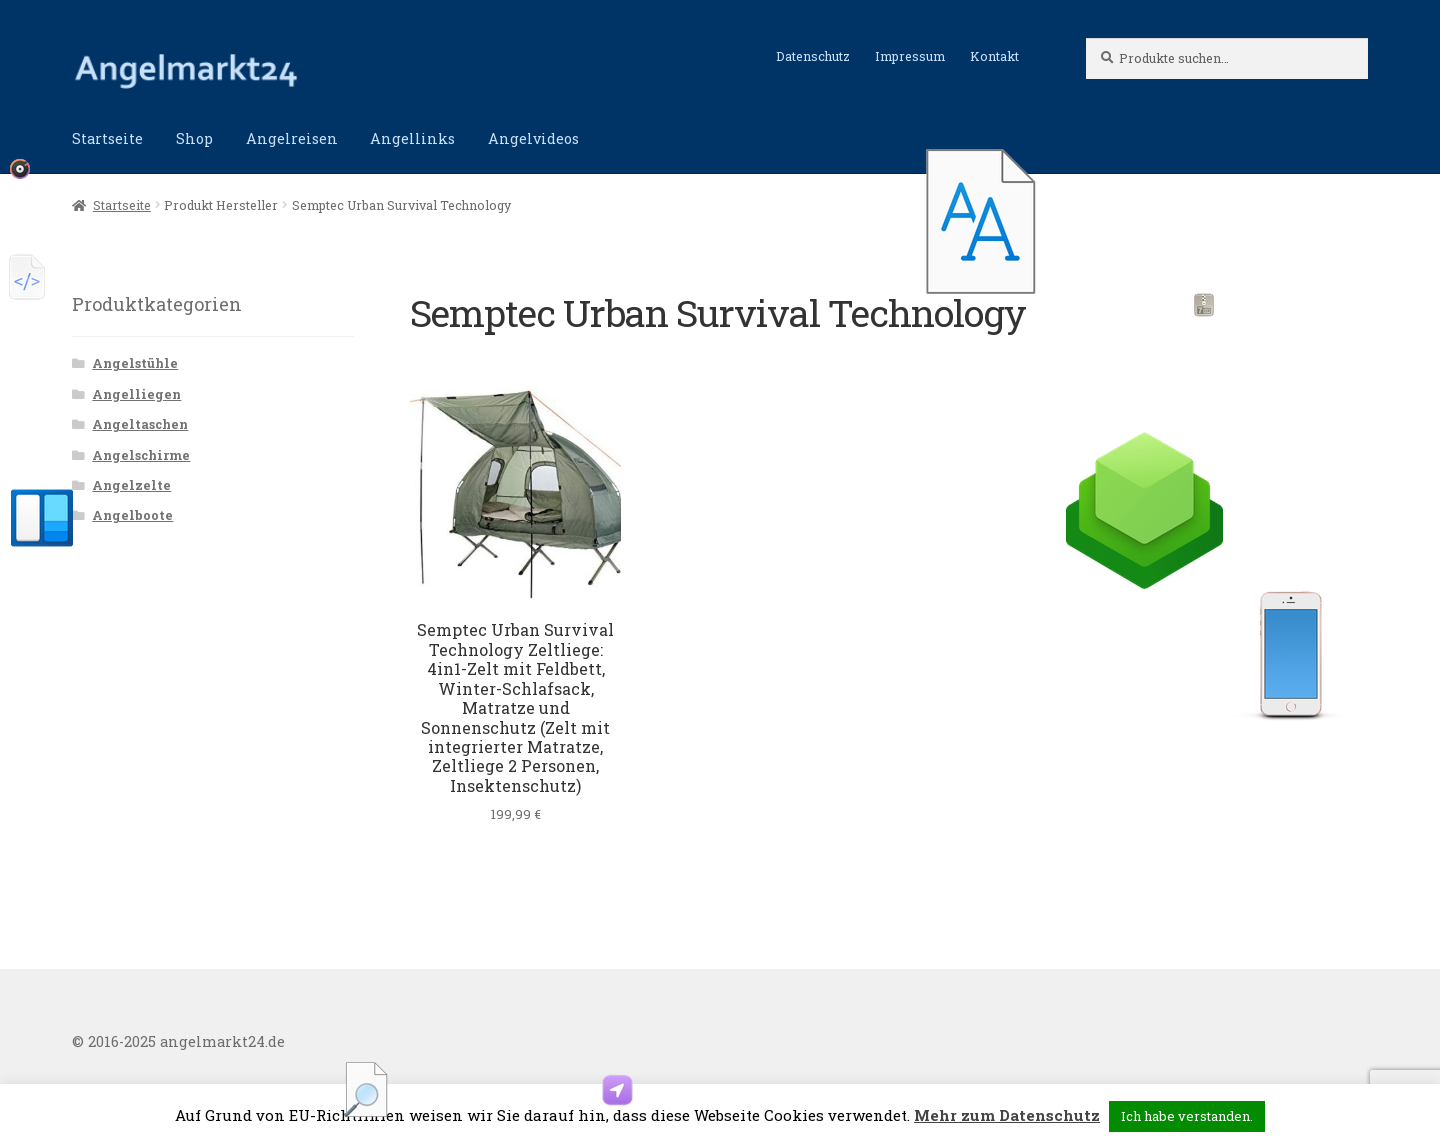 This screenshot has width=1440, height=1144. Describe the element at coordinates (980, 221) in the screenshot. I see `open a font file` at that location.